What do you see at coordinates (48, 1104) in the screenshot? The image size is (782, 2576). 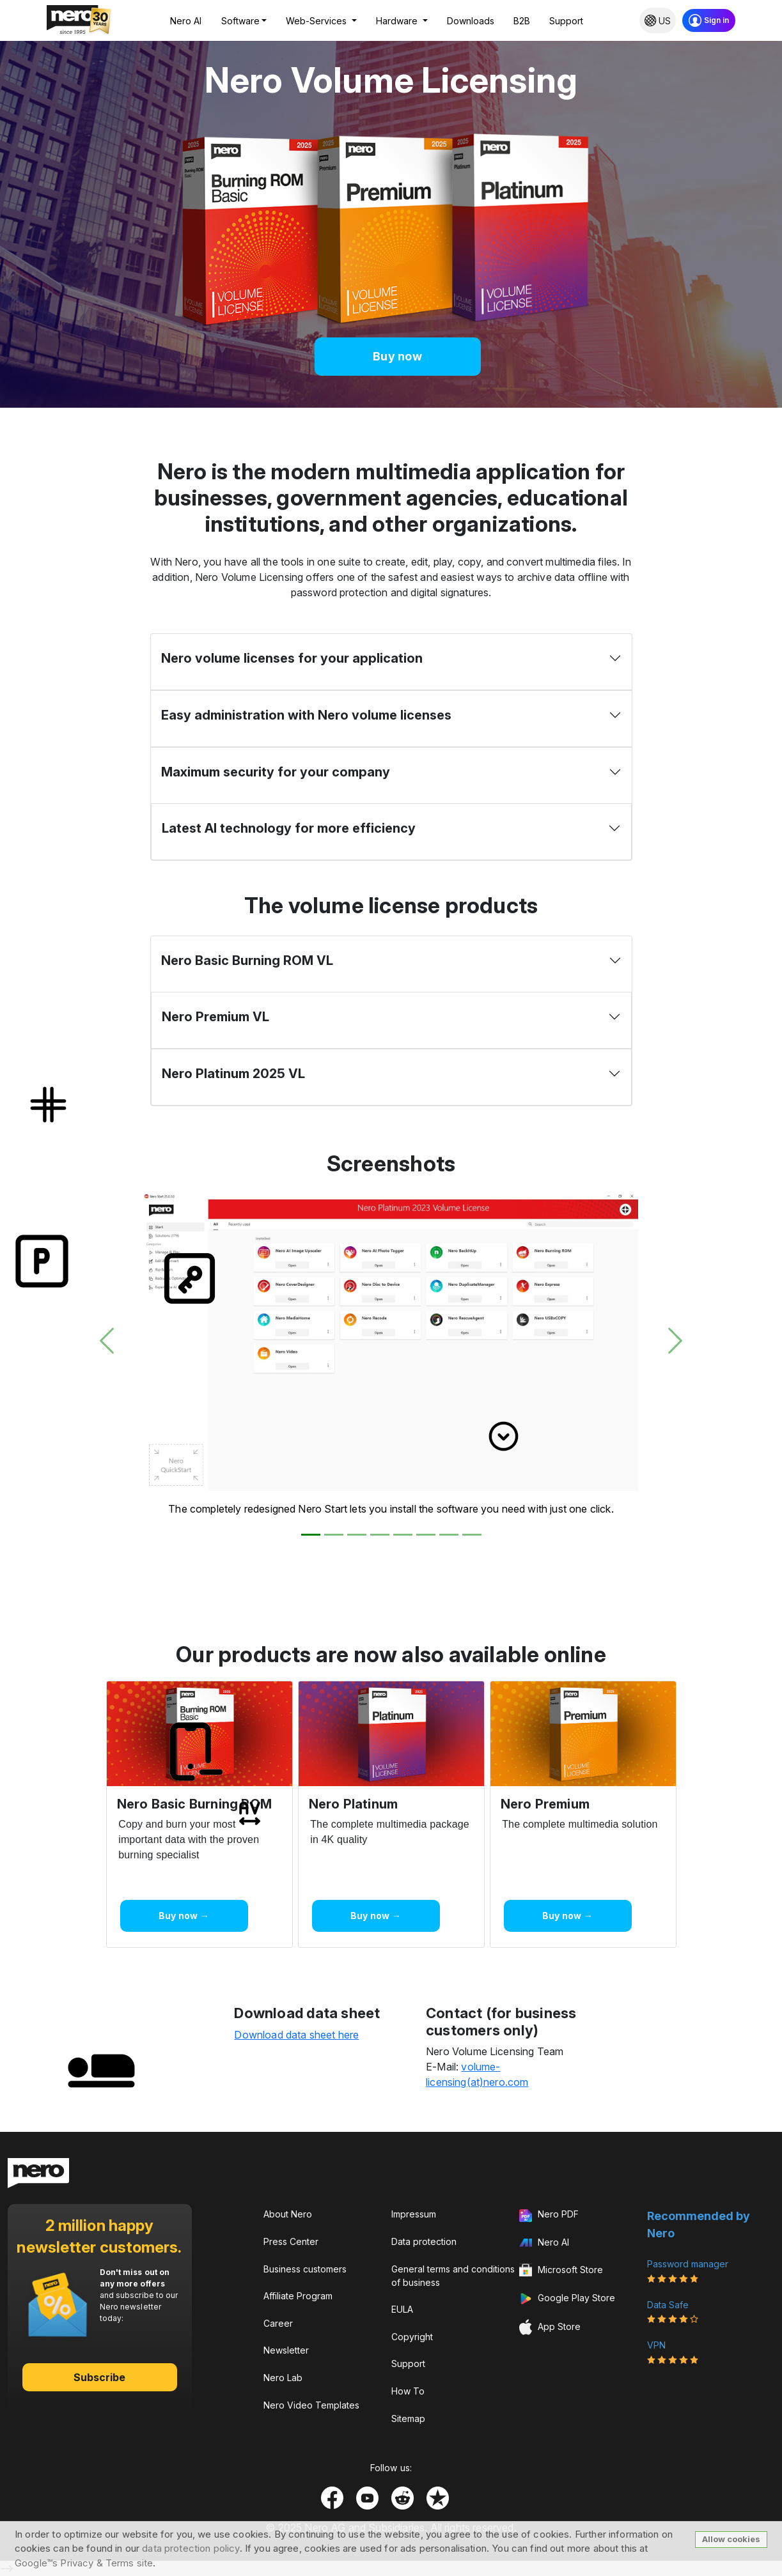 I see `apply golden ratio grid overlay` at bounding box center [48, 1104].